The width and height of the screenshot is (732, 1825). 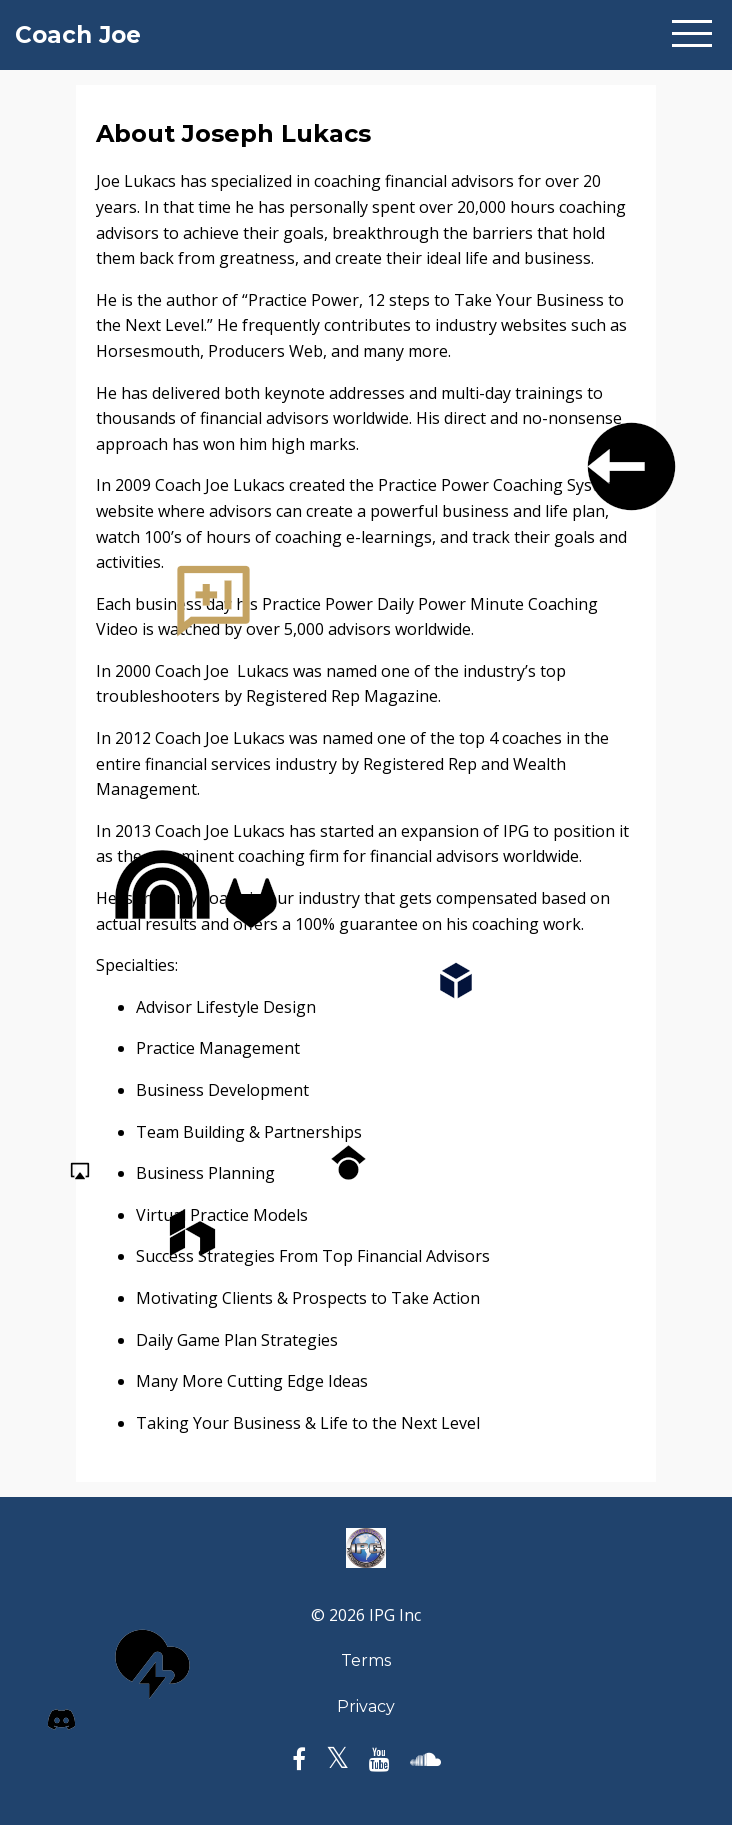 I want to click on open the Hearth app, so click(x=192, y=1232).